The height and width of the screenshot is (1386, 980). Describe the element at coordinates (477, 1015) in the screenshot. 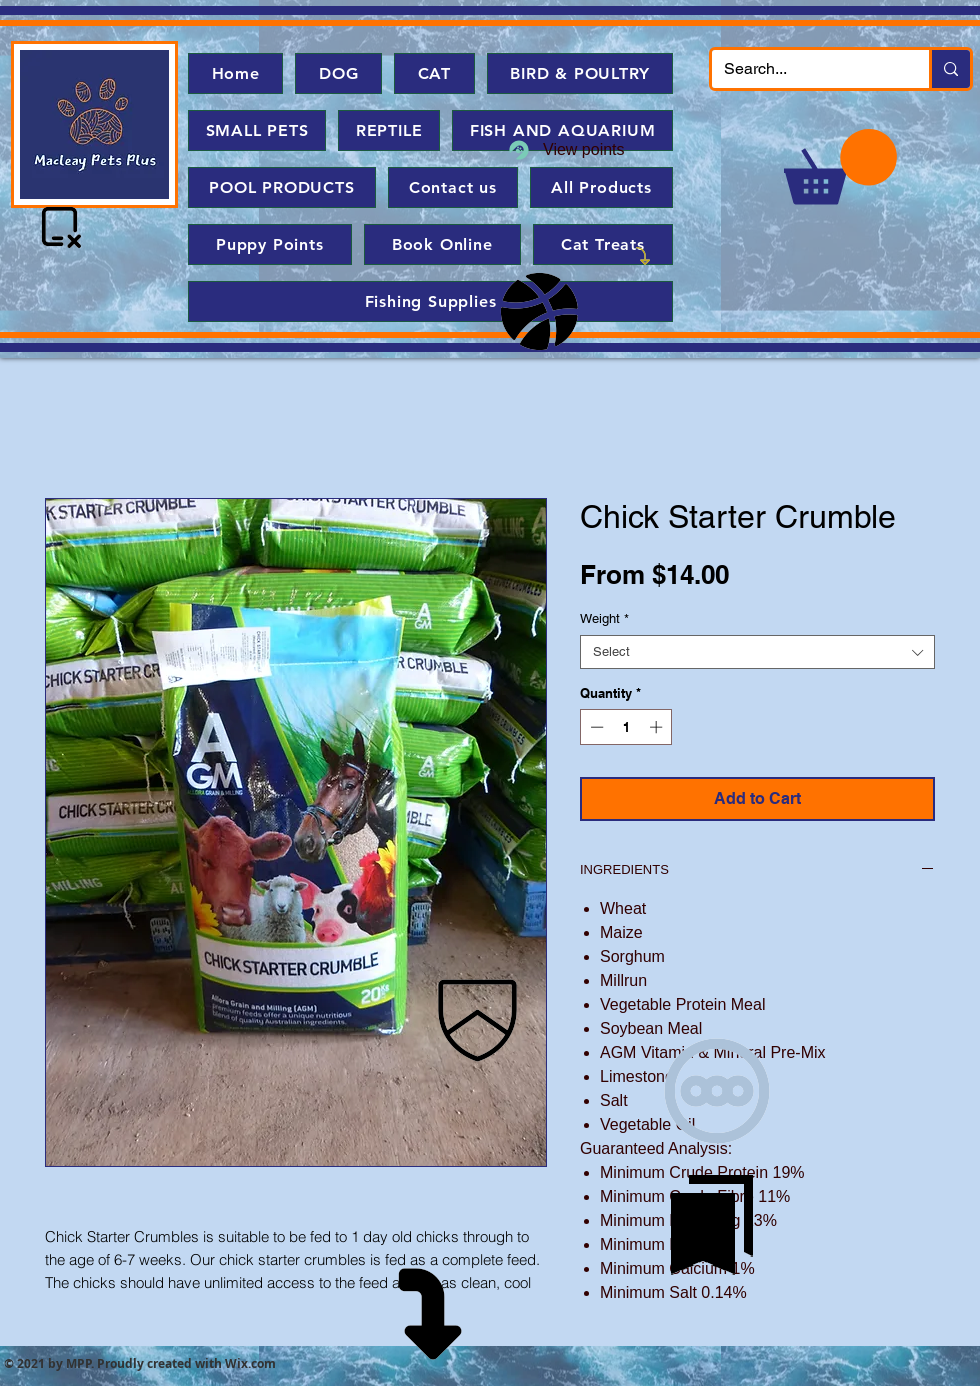

I see `security or protection status indicator` at that location.